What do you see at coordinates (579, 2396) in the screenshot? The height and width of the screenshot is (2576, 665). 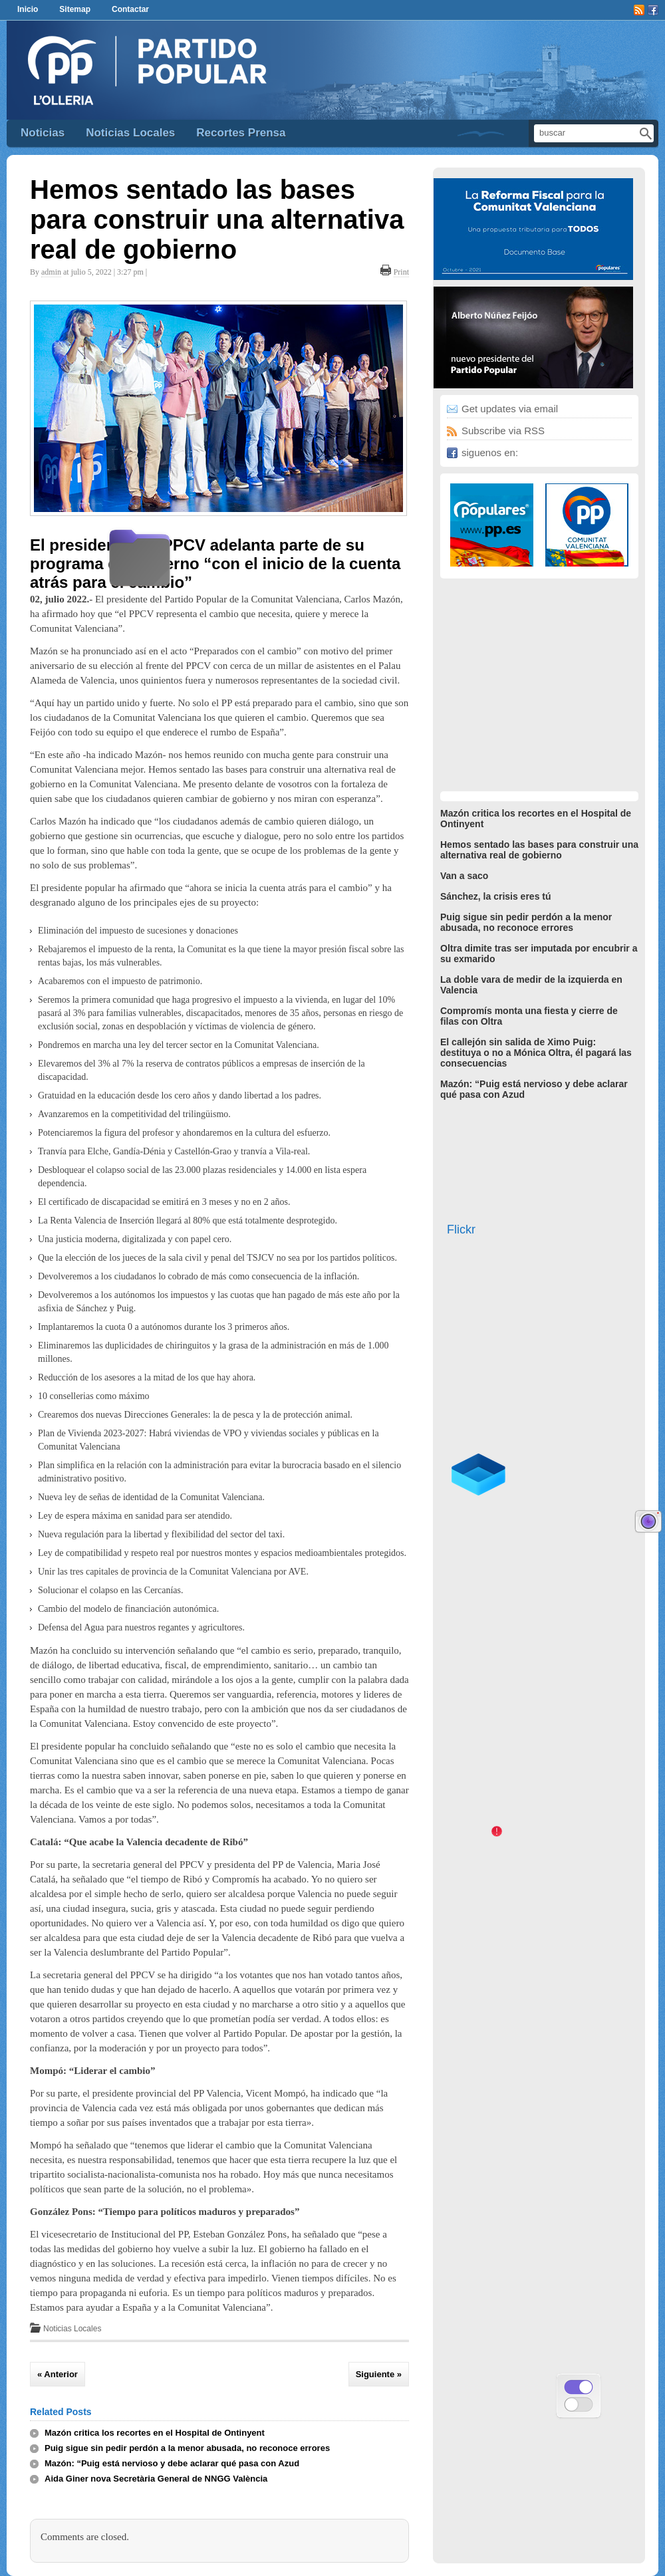 I see `open gnome tweaks to customize desktop settings` at bounding box center [579, 2396].